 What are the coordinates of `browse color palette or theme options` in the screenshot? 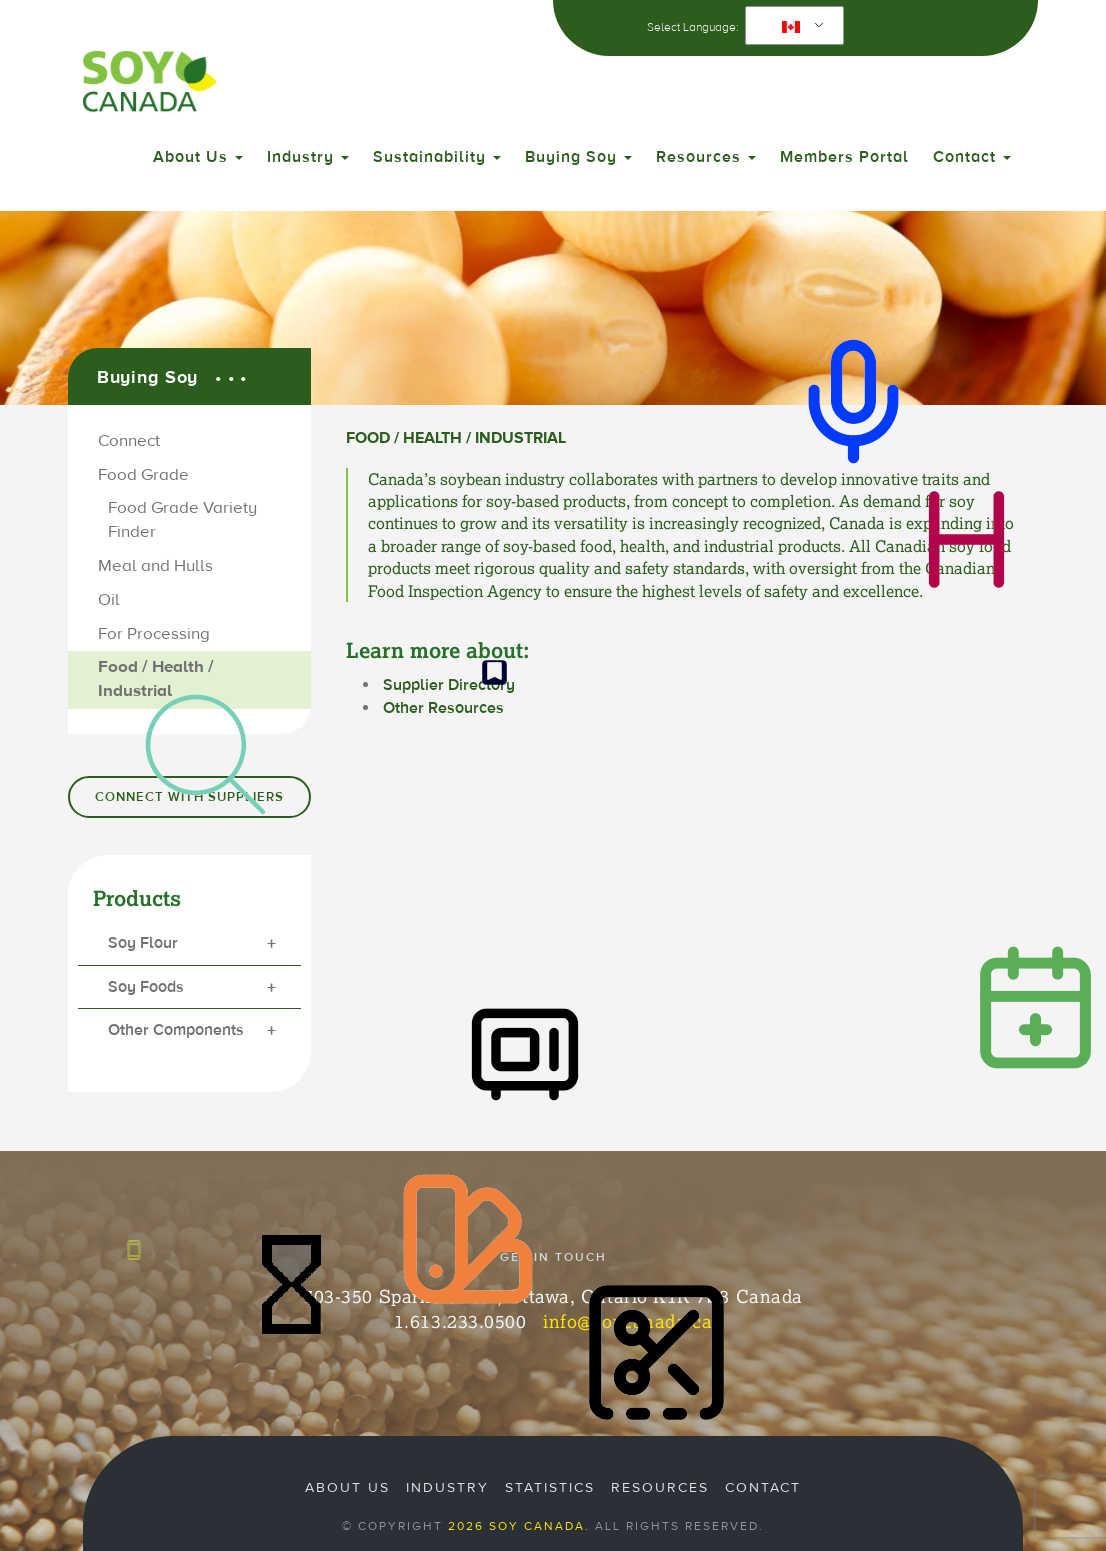 It's located at (468, 1239).